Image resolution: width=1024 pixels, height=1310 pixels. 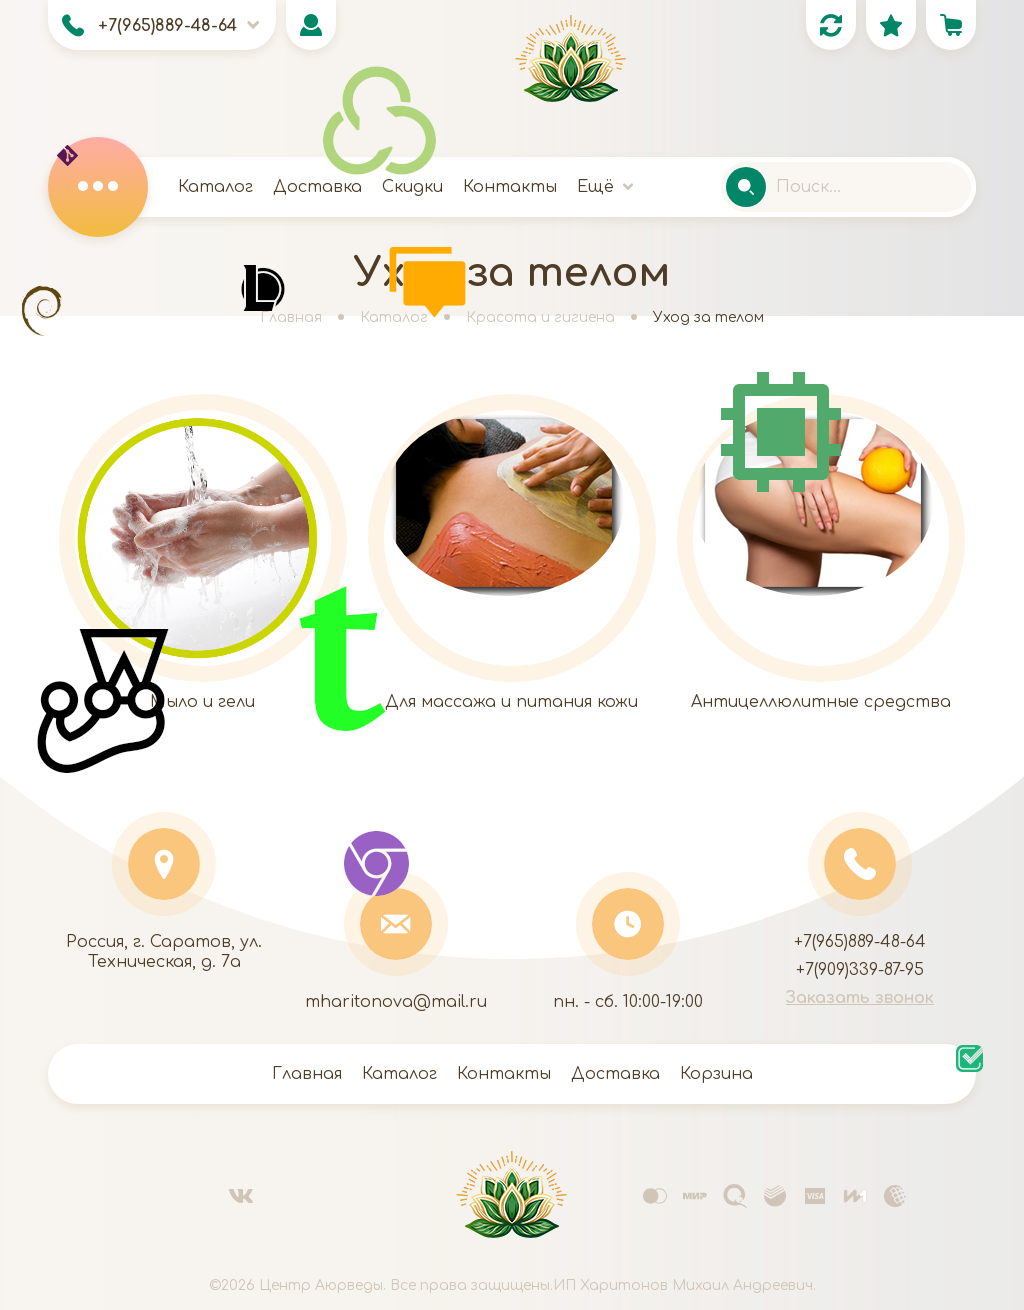 I want to click on countingworks pro app or service logo, so click(x=379, y=120).